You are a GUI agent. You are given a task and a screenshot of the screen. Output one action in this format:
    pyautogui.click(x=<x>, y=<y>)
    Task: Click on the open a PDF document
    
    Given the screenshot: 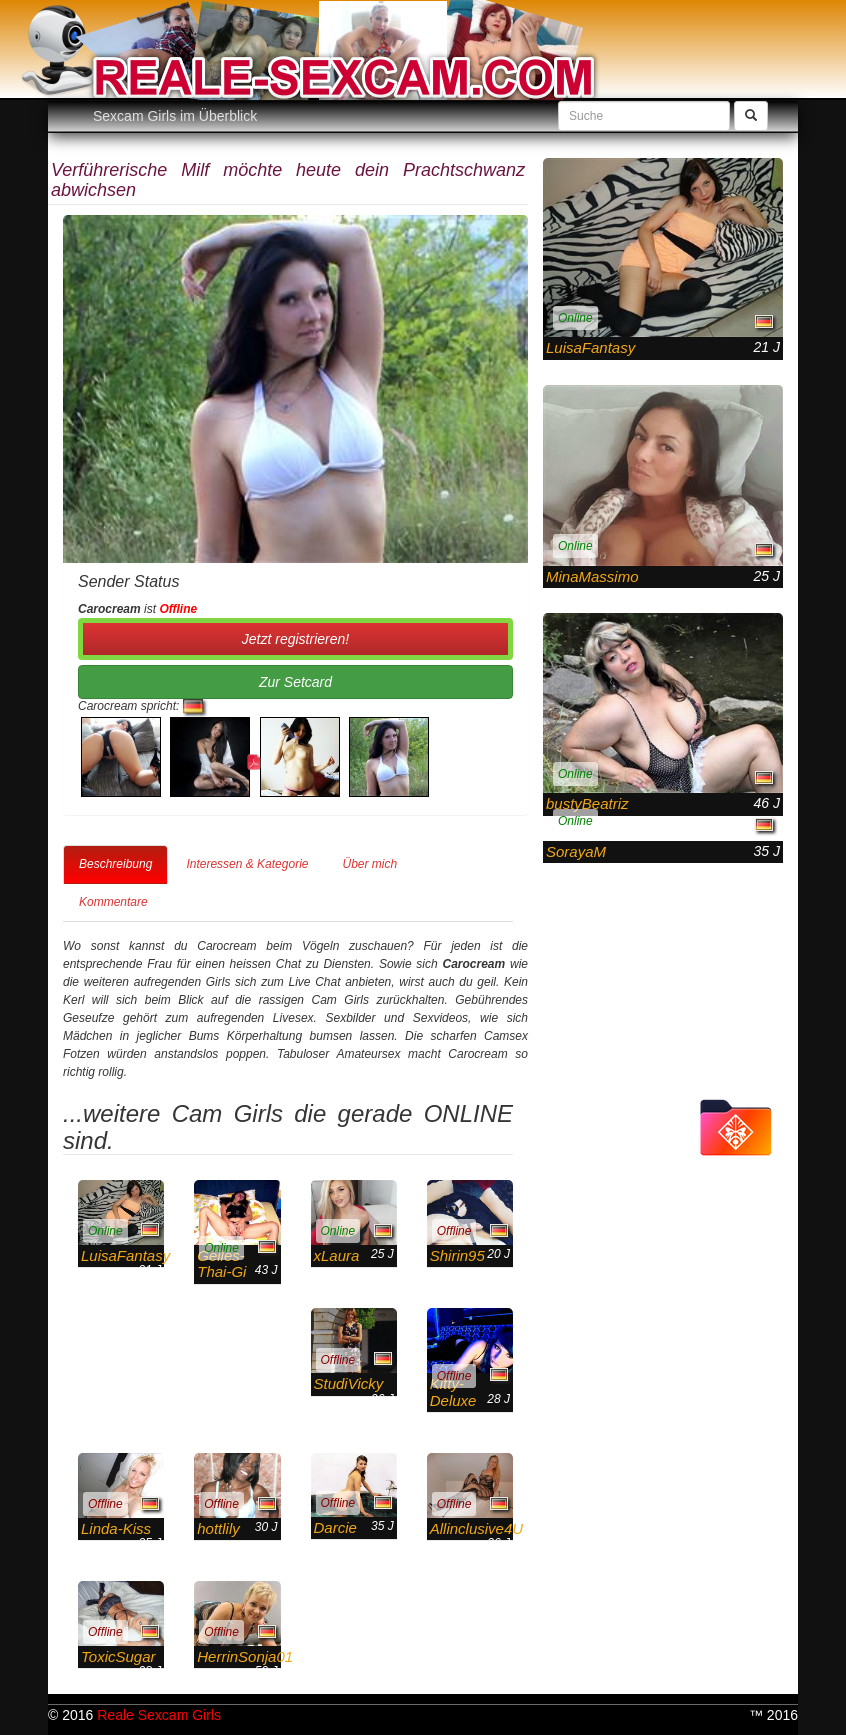 What is the action you would take?
    pyautogui.click(x=254, y=762)
    